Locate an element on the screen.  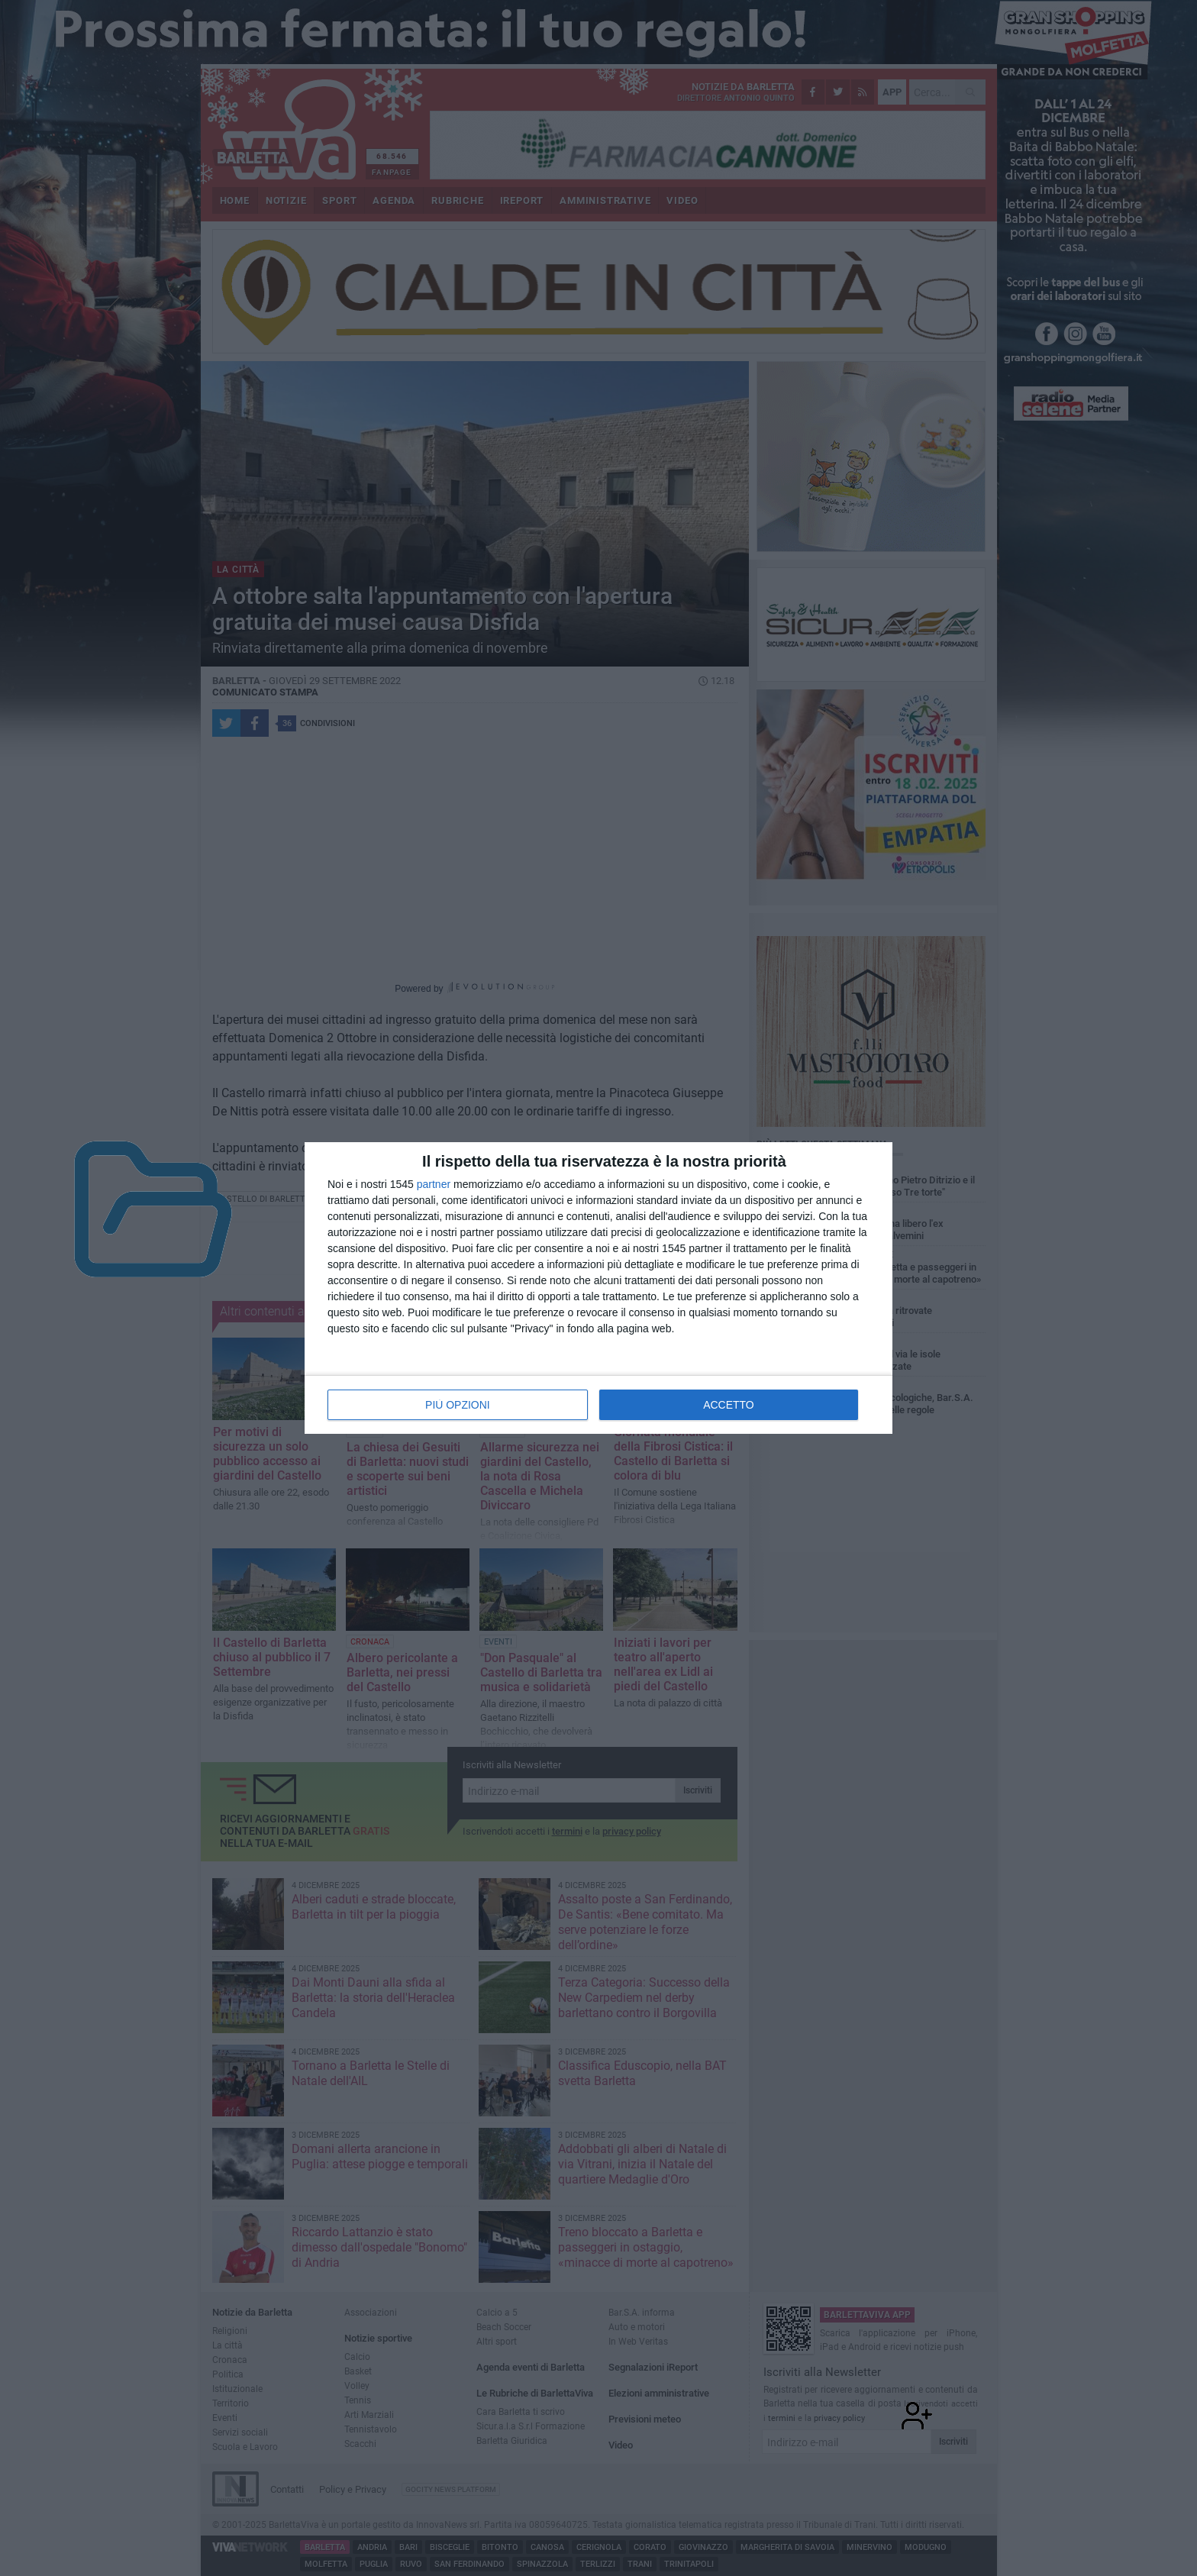
open folder to view contents is located at coordinates (153, 1212).